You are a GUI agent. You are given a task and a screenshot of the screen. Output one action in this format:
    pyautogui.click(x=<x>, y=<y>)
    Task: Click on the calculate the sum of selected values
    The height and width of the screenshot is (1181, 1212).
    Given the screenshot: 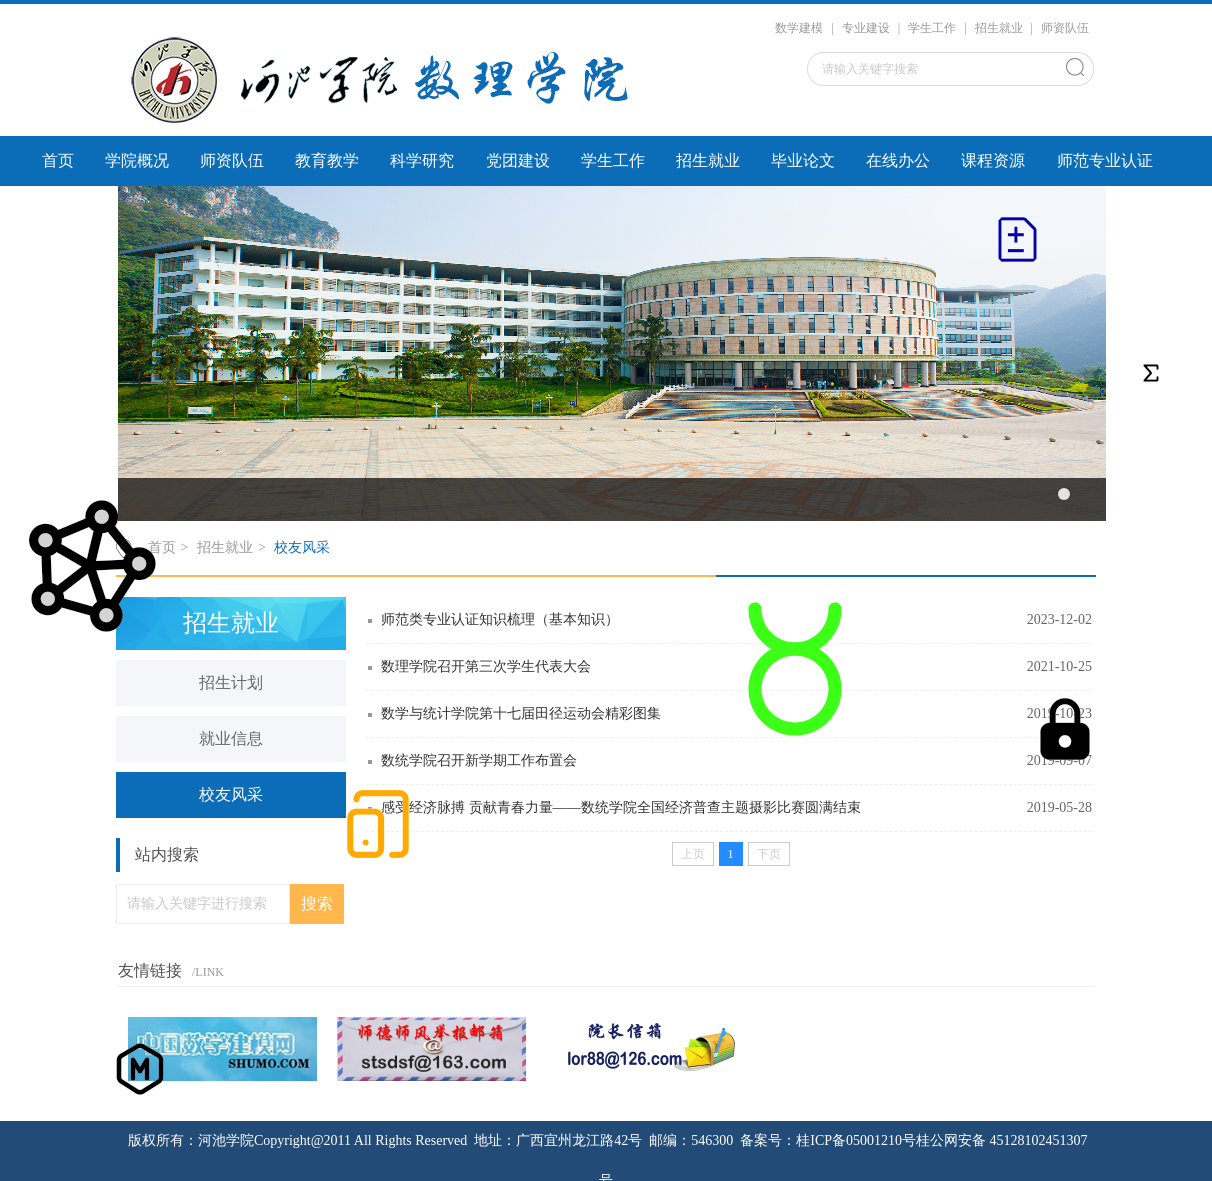 What is the action you would take?
    pyautogui.click(x=1151, y=373)
    